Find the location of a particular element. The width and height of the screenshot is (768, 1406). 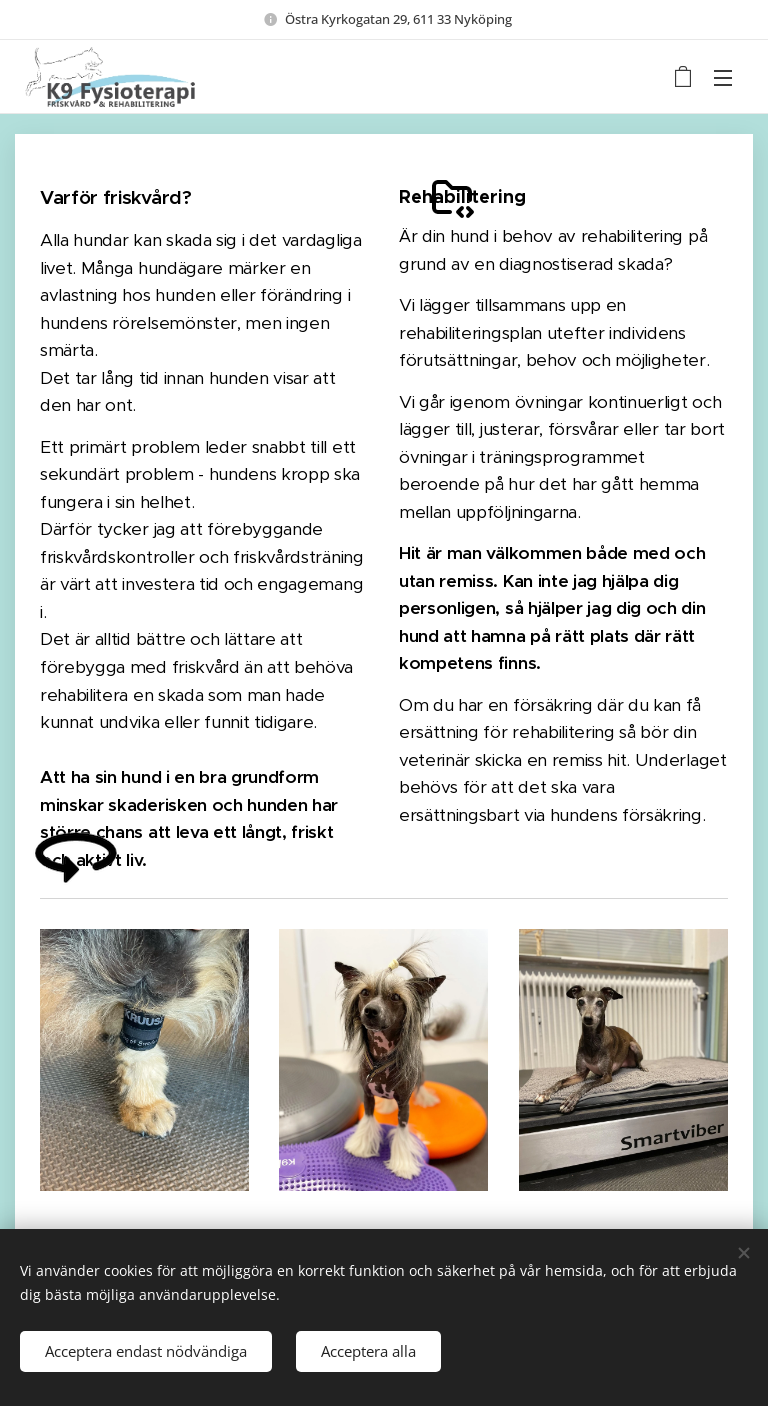

open code projects folder is located at coordinates (452, 198).